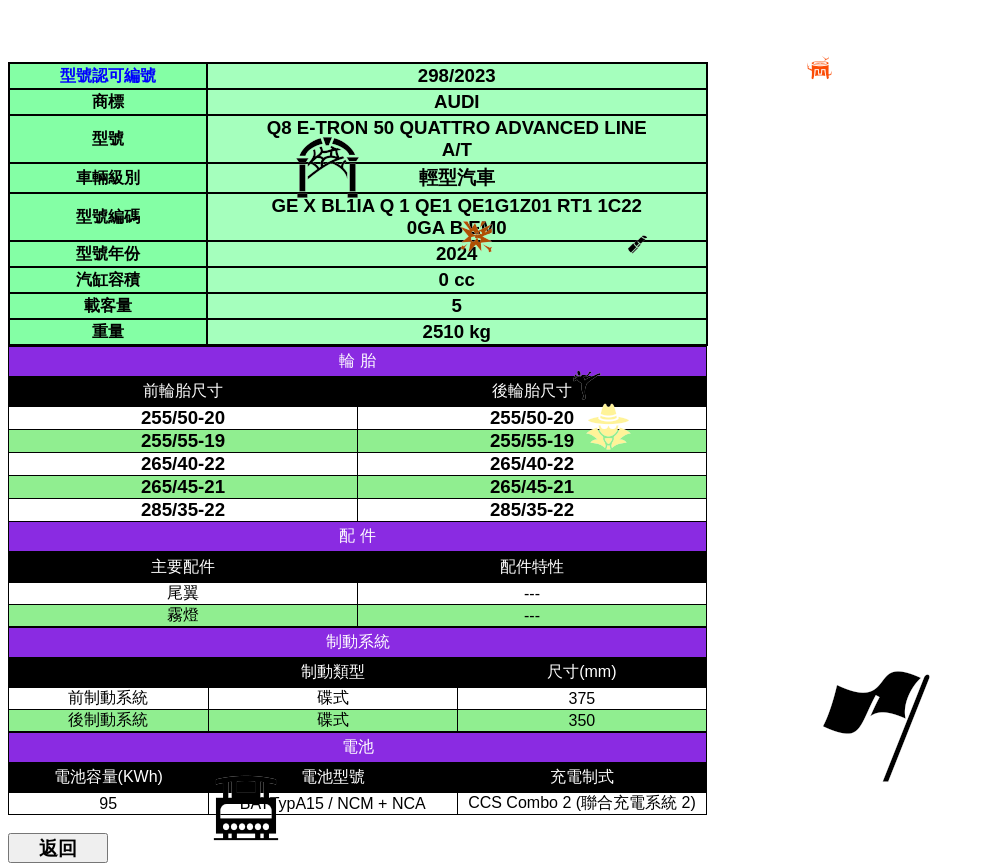 Image resolution: width=1001 pixels, height=863 pixels. I want to click on select wooden armor or helmet equipment, so click(819, 67).